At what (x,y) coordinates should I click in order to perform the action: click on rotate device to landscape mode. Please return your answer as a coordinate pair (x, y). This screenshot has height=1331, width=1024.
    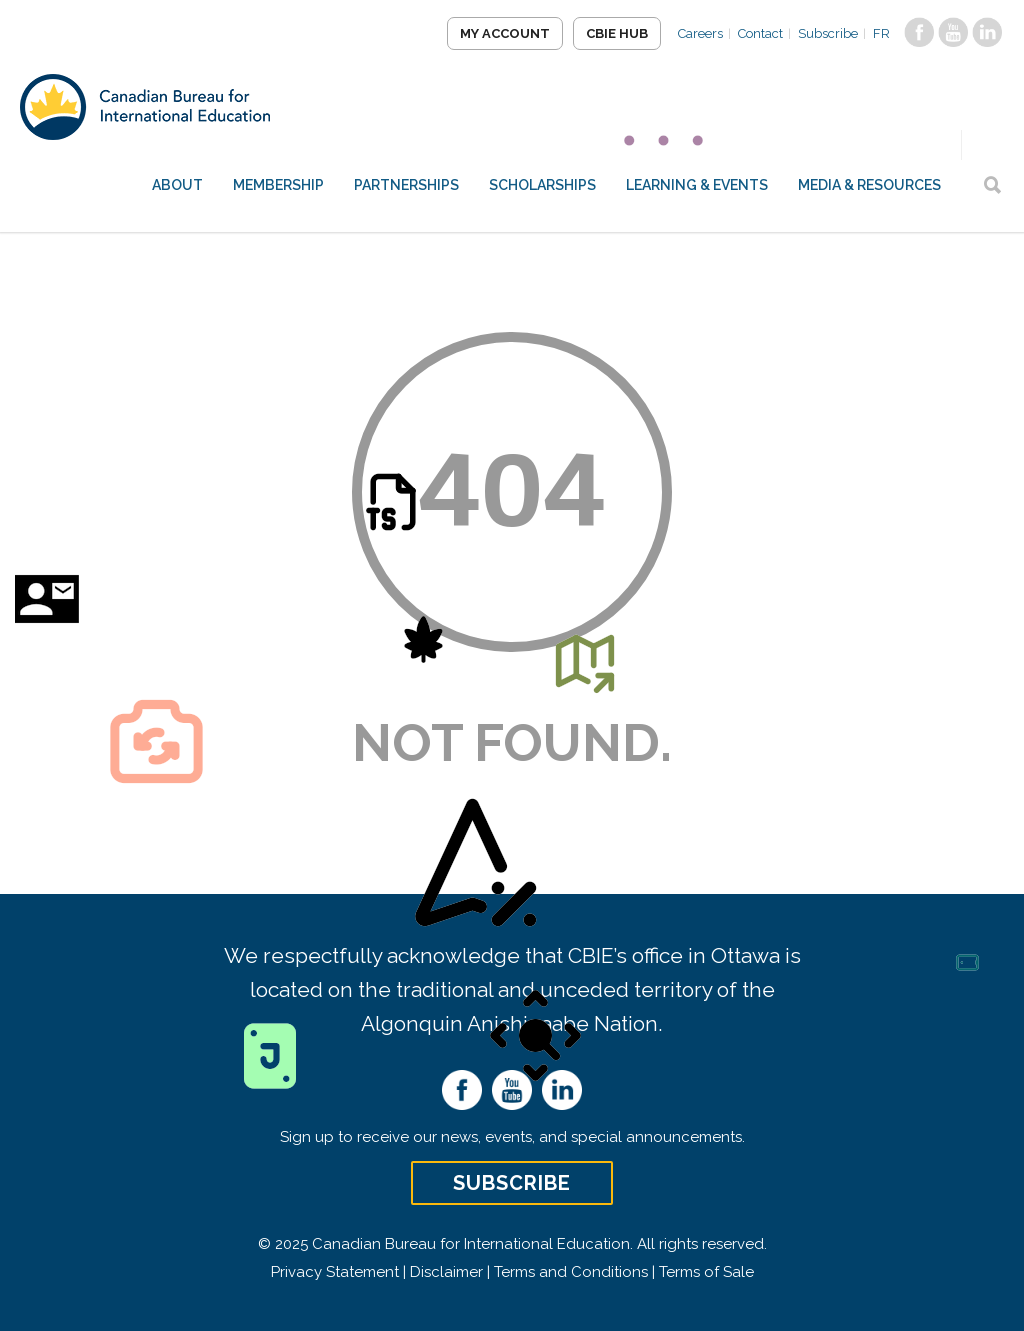
    Looking at the image, I should click on (967, 962).